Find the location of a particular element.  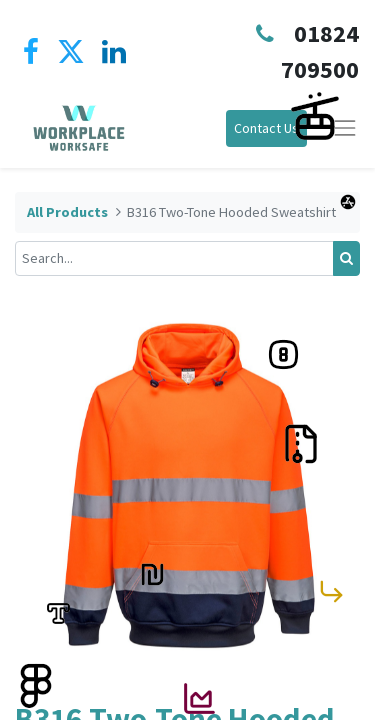

view area chart analytics is located at coordinates (199, 698).